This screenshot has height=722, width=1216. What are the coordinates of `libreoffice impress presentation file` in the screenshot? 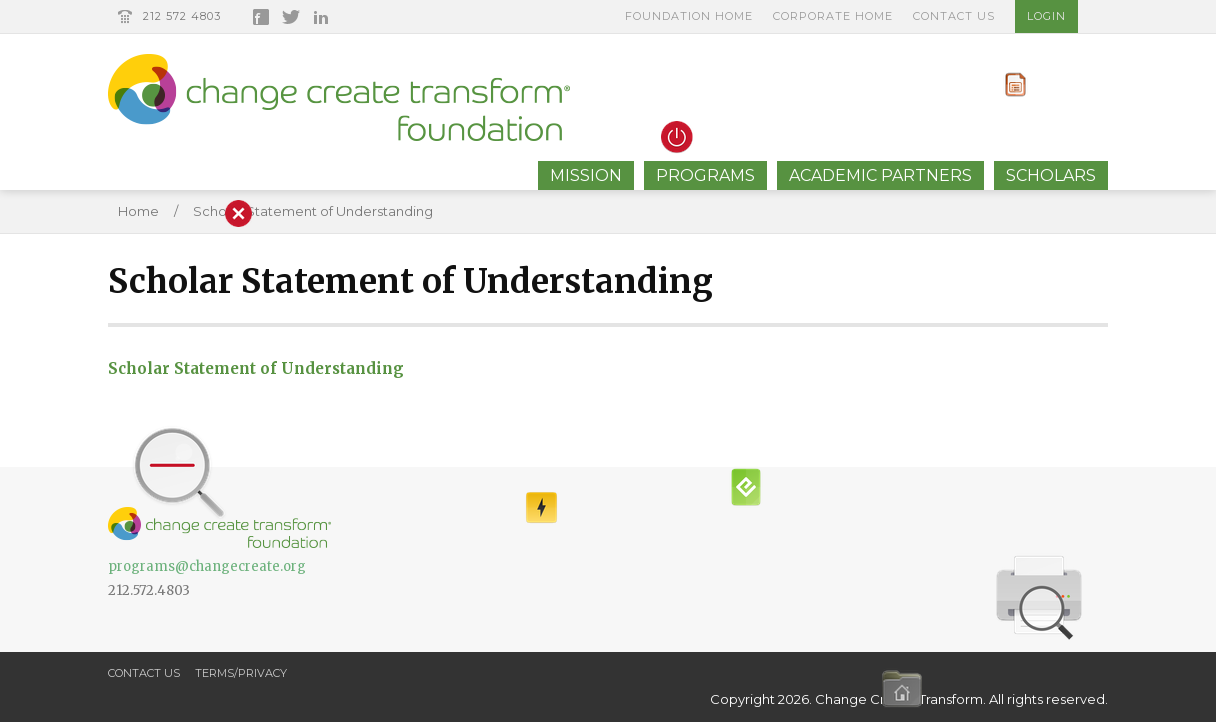 It's located at (1015, 84).